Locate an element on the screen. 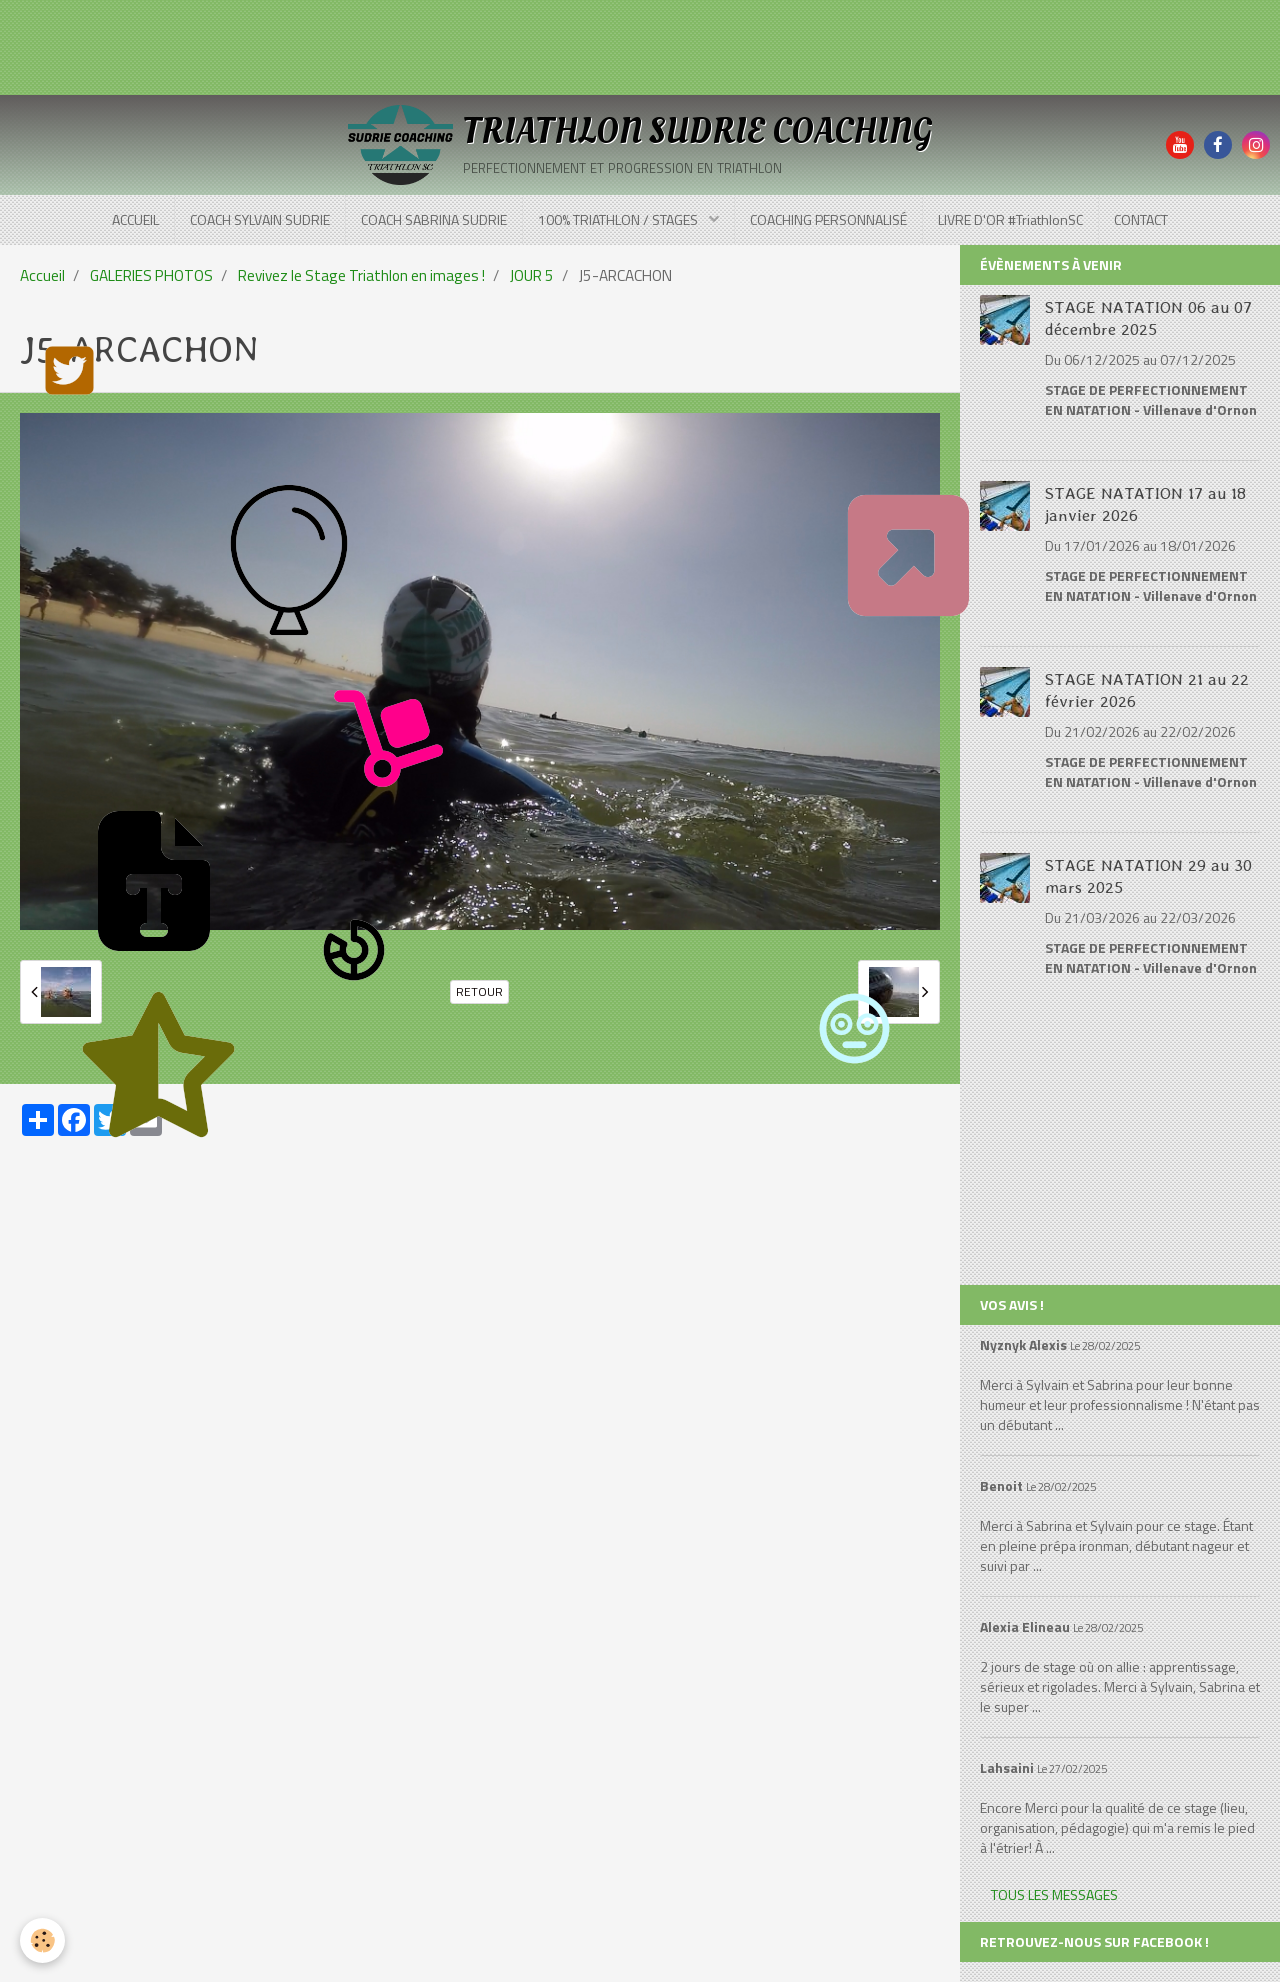 The image size is (1280, 1982). indicates a partial or half rating is located at coordinates (158, 1071).